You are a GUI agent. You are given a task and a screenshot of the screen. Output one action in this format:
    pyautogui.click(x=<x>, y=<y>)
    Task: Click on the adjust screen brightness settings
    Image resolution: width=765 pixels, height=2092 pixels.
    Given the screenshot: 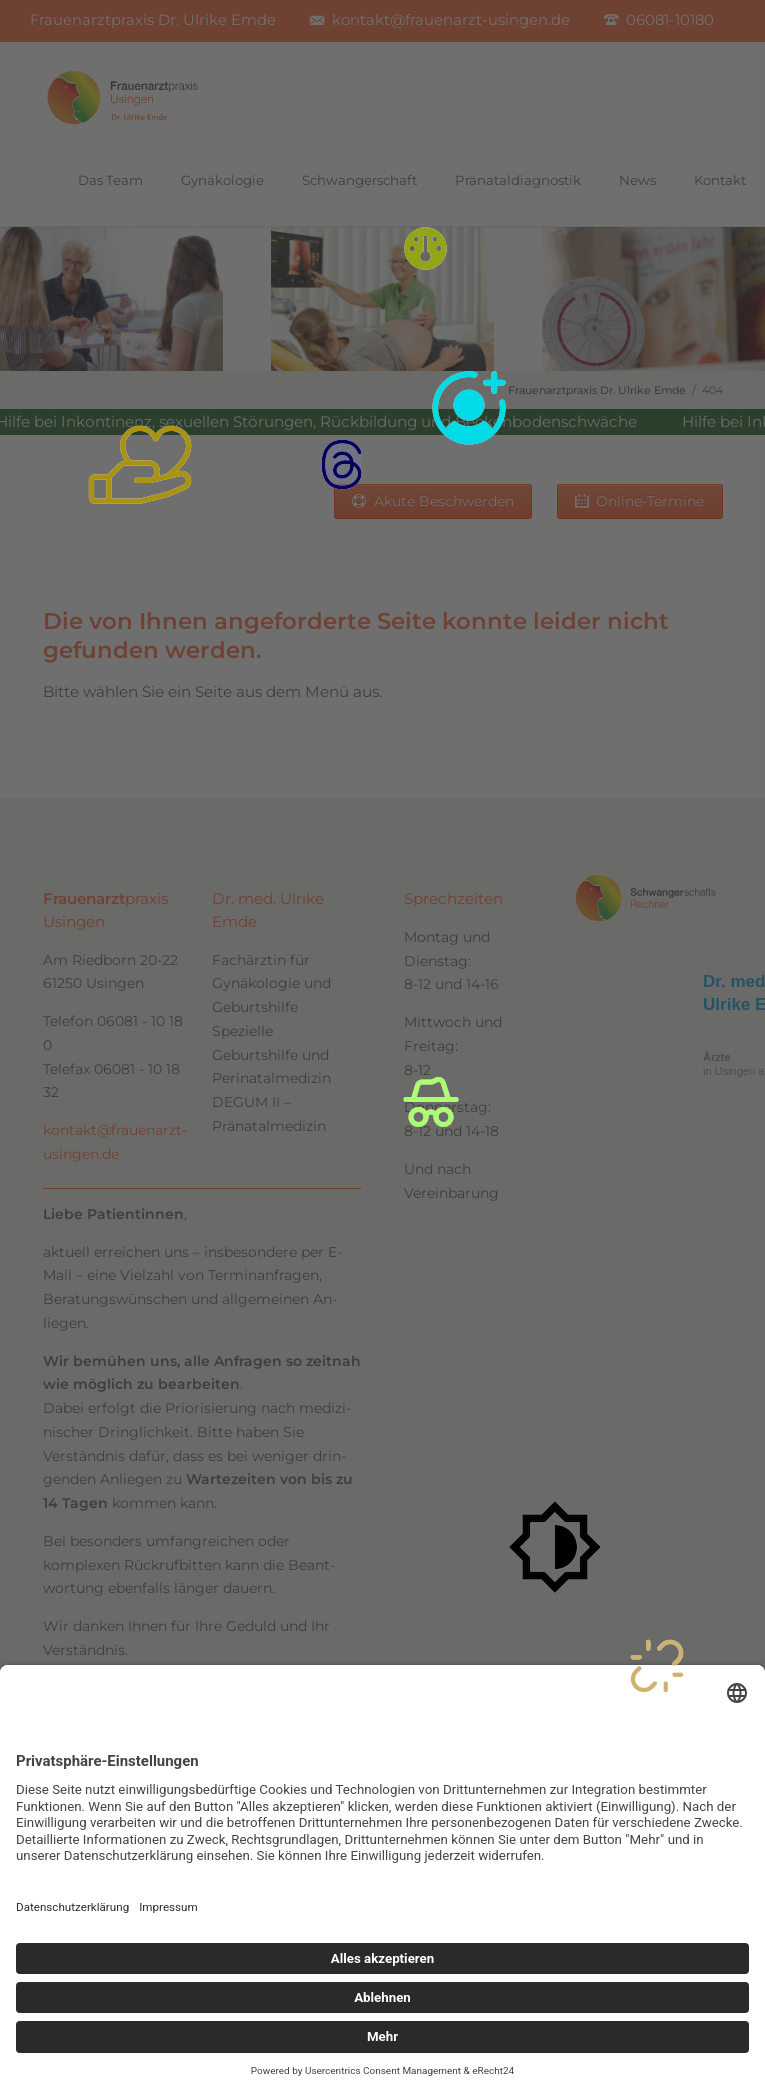 What is the action you would take?
    pyautogui.click(x=555, y=1547)
    